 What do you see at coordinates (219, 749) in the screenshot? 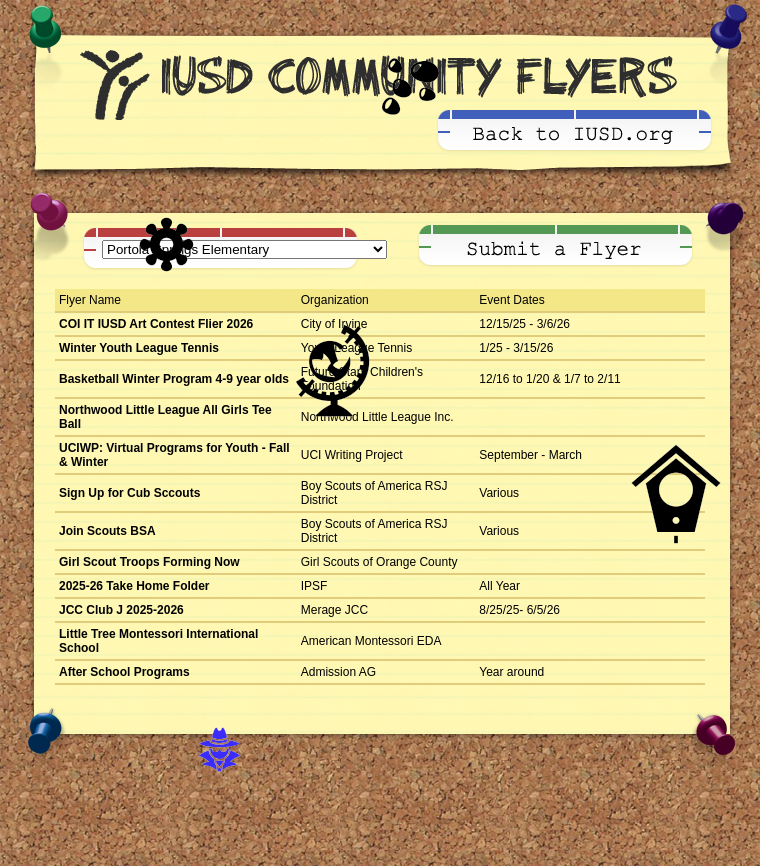
I see `enable incognito or private browsing mode` at bounding box center [219, 749].